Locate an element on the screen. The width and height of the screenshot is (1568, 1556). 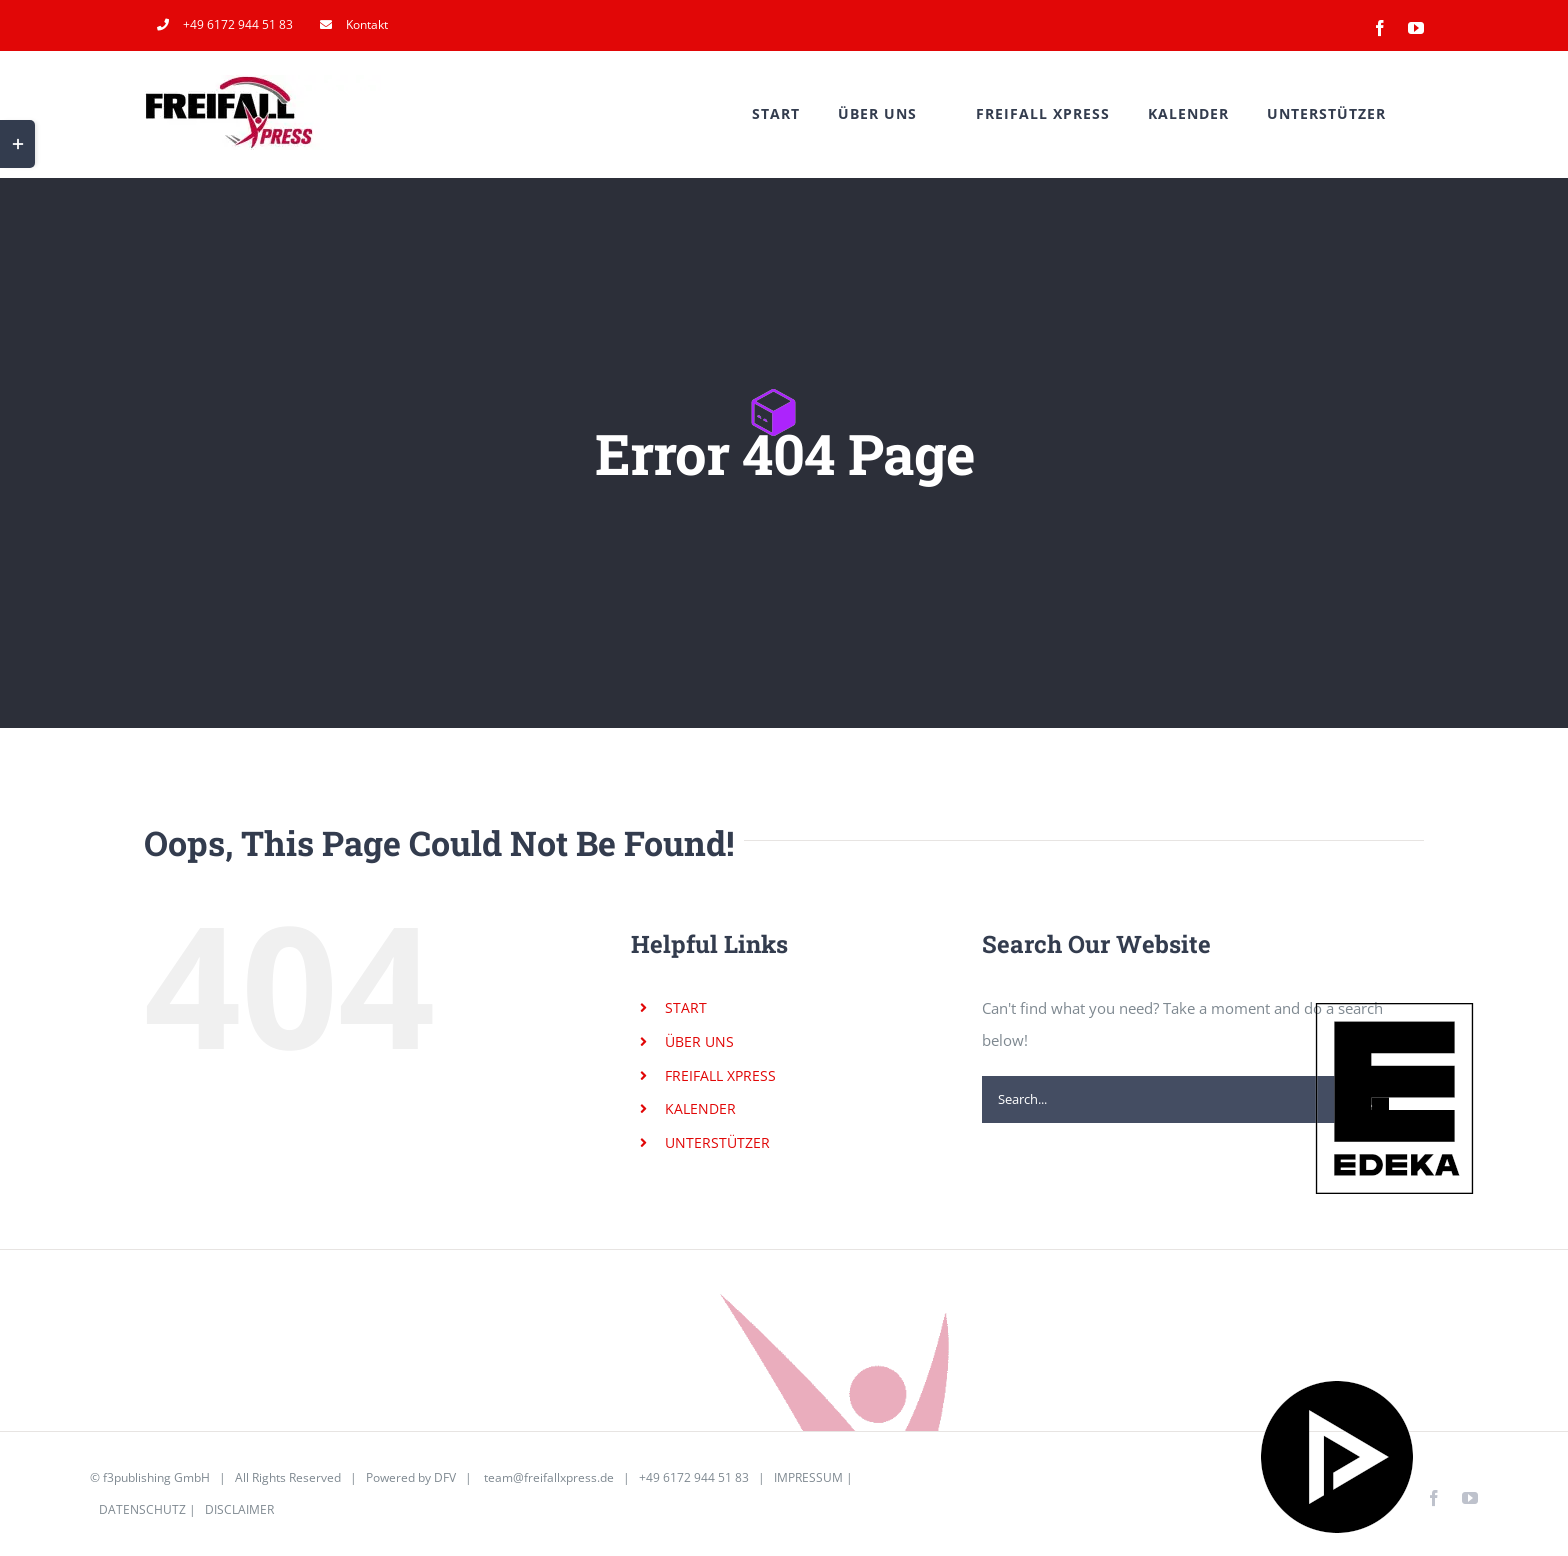
opentofu infrastructure as code platform is located at coordinates (773, 412).